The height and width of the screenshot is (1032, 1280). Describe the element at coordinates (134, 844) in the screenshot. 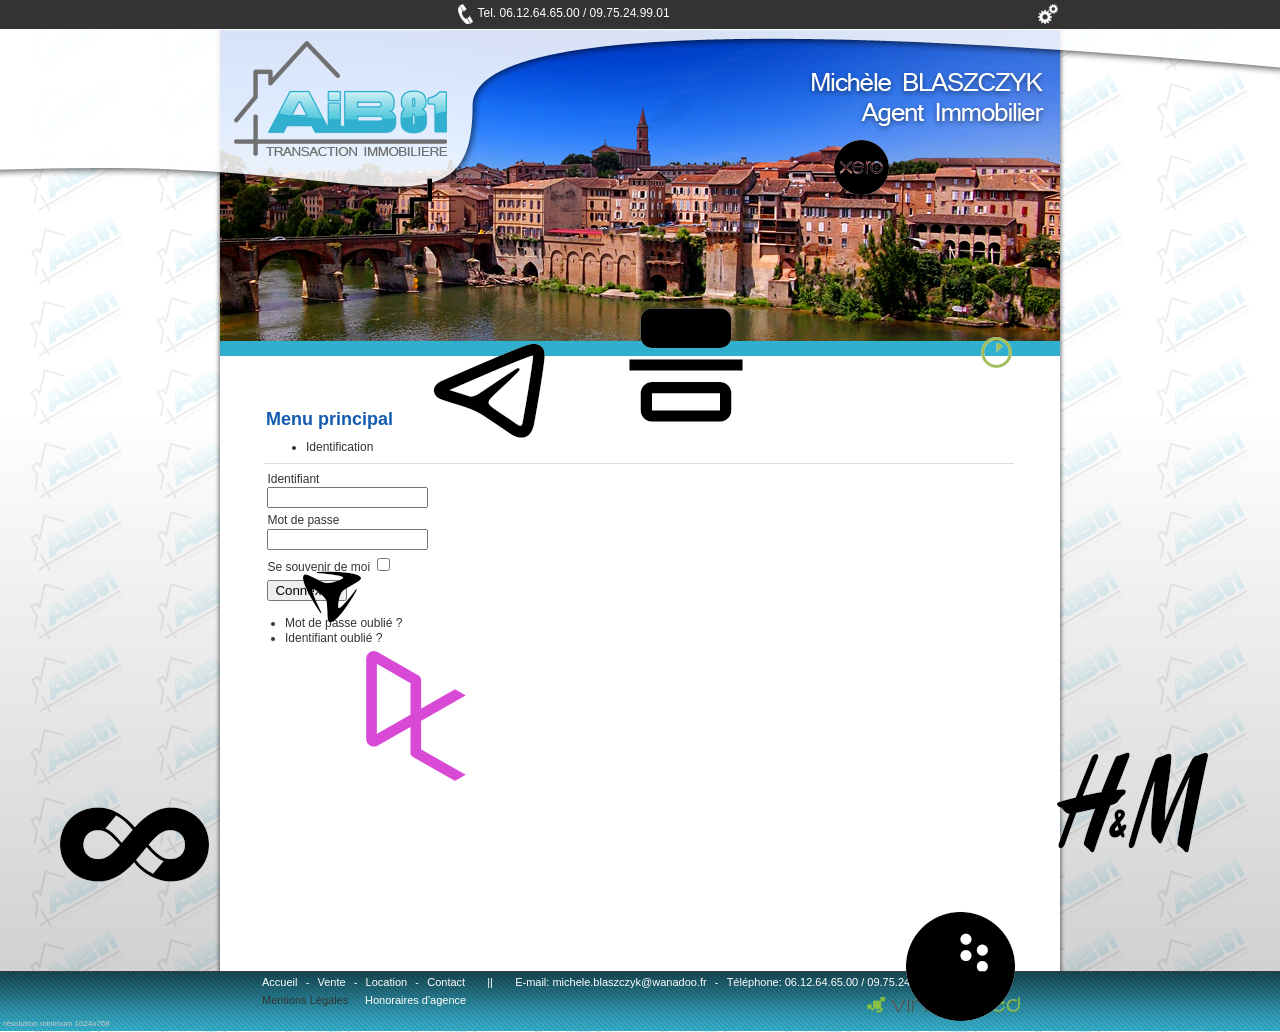

I see `open Apache Superset data visualization platform` at that location.